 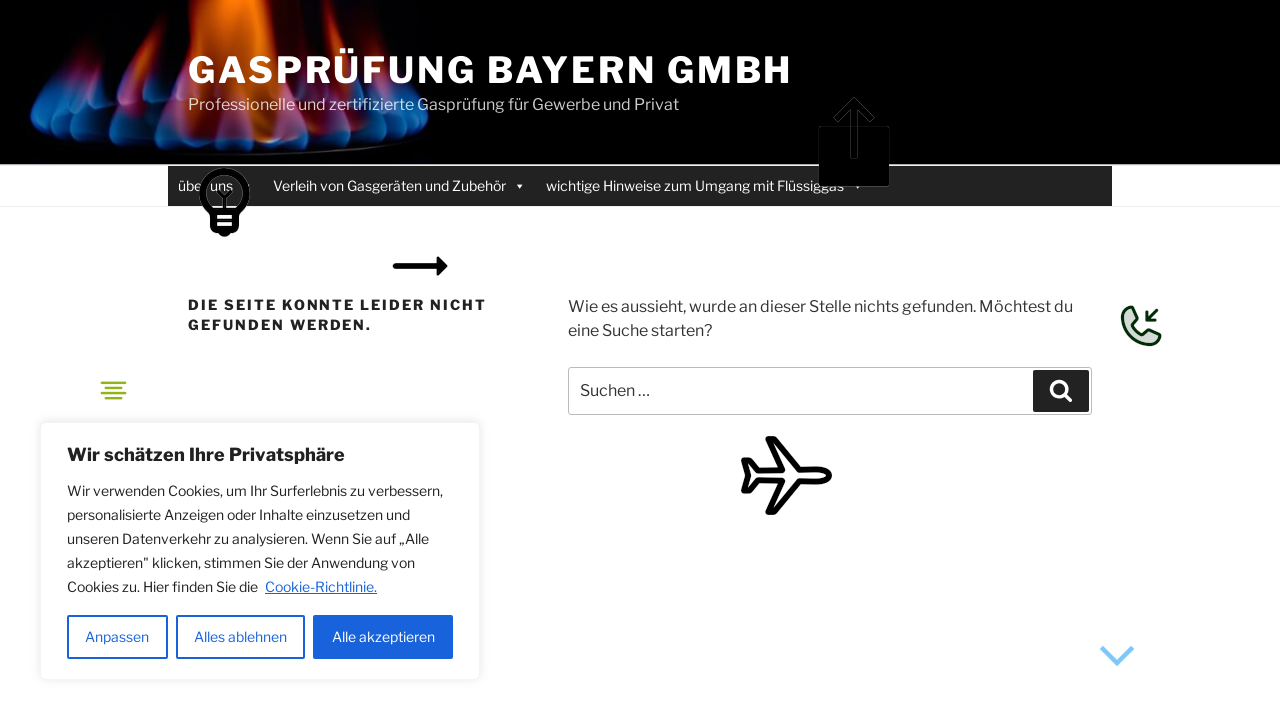 What do you see at coordinates (854, 142) in the screenshot?
I see `share this content` at bounding box center [854, 142].